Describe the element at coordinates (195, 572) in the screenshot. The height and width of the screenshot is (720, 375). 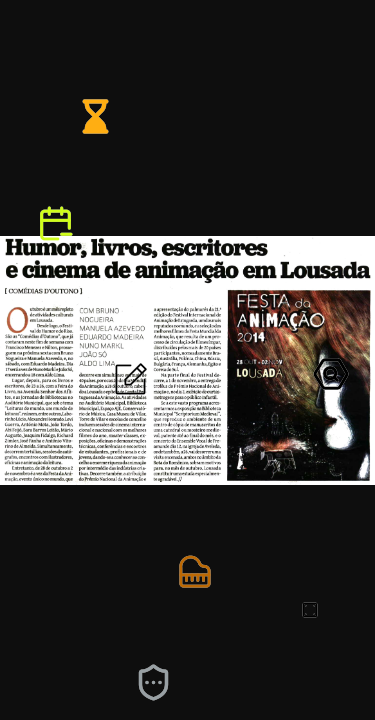
I see `access piano or keyboard instrument` at that location.